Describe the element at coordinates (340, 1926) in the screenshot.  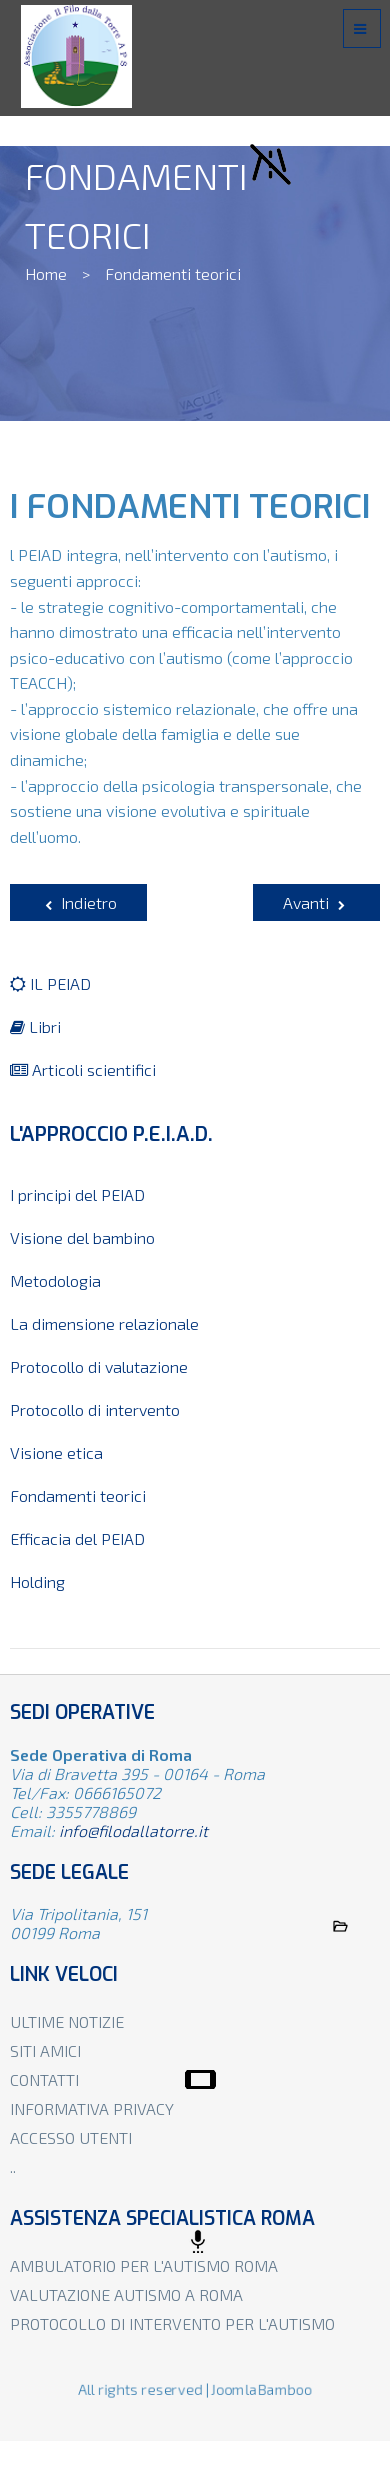
I see `open a folder to view its contents` at that location.